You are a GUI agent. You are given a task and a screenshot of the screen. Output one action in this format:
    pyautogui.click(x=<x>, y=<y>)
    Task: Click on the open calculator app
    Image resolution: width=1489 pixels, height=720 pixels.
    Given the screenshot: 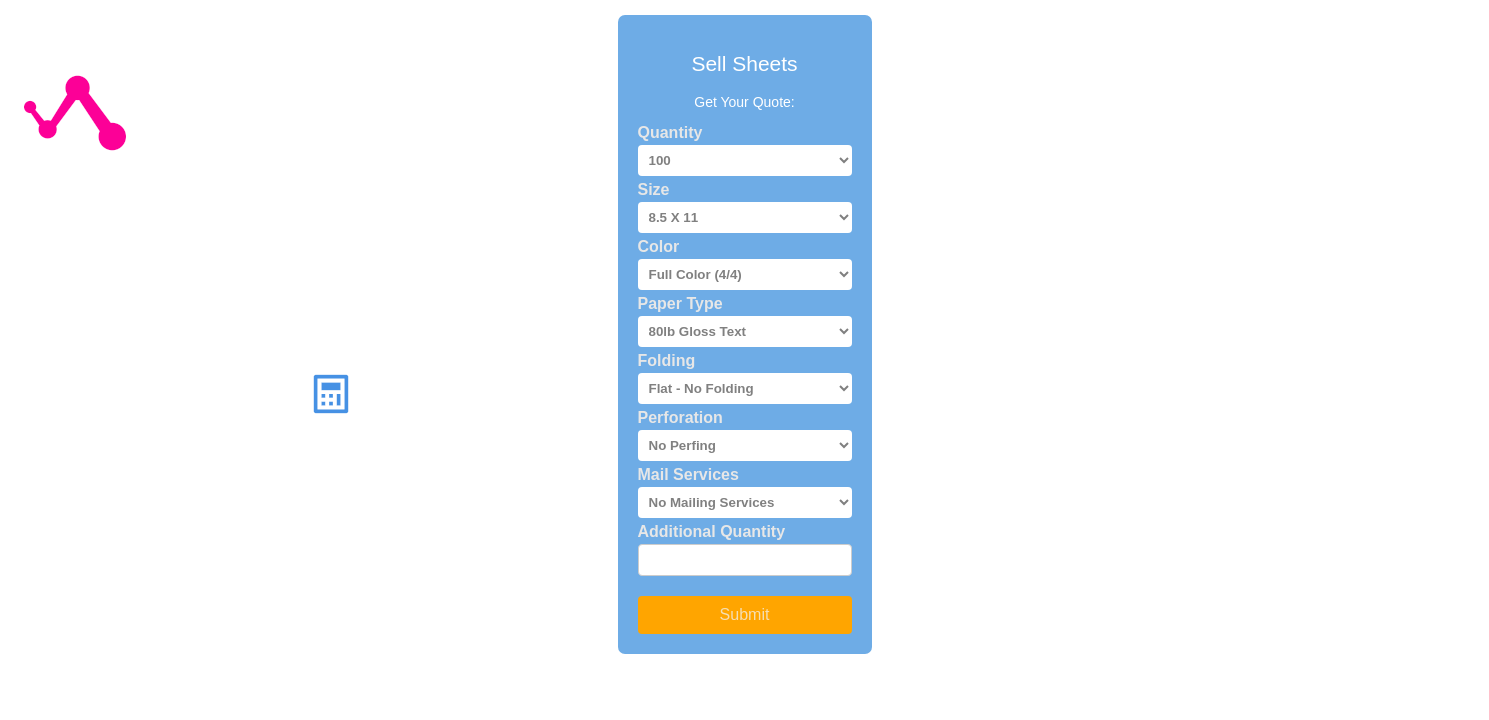 What is the action you would take?
    pyautogui.click(x=331, y=394)
    